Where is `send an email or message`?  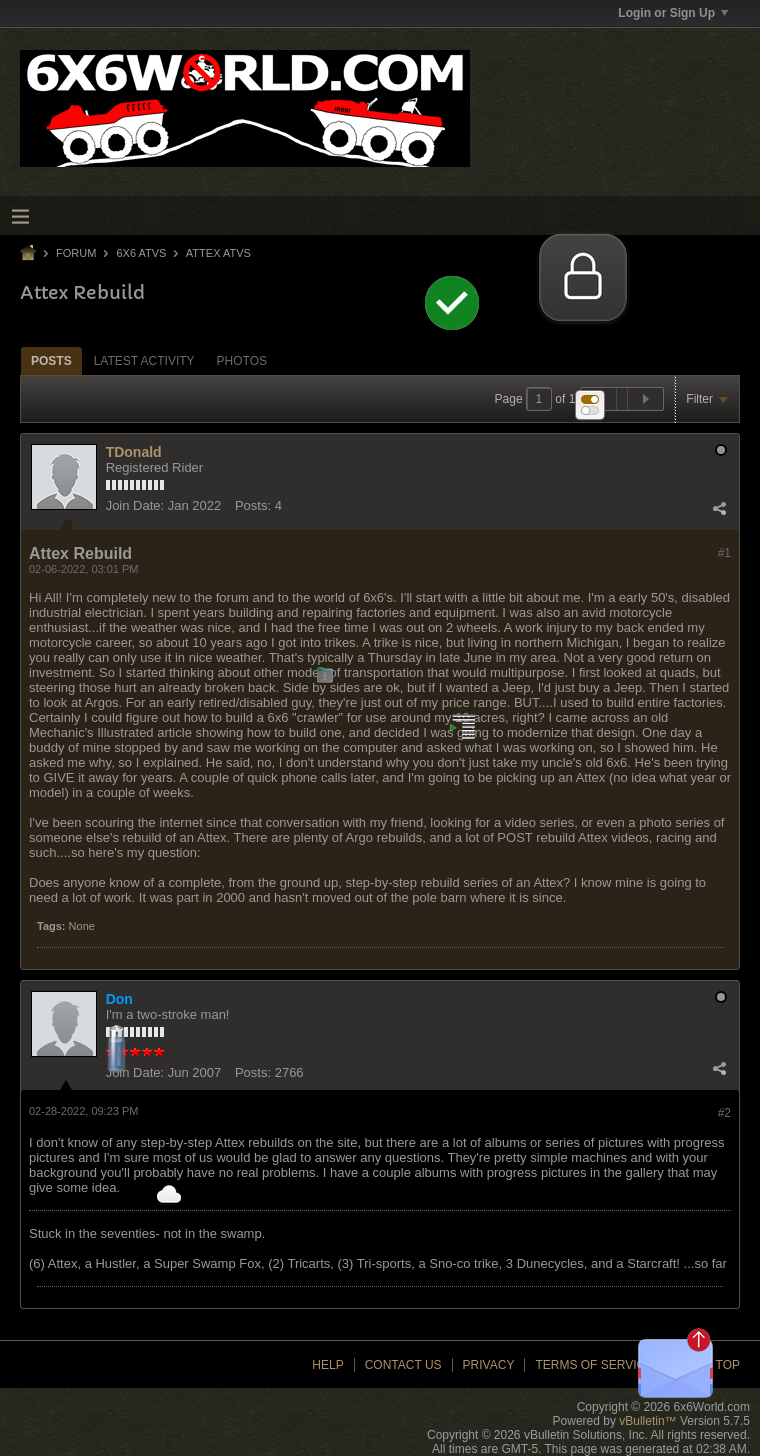 send an email or message is located at coordinates (675, 1368).